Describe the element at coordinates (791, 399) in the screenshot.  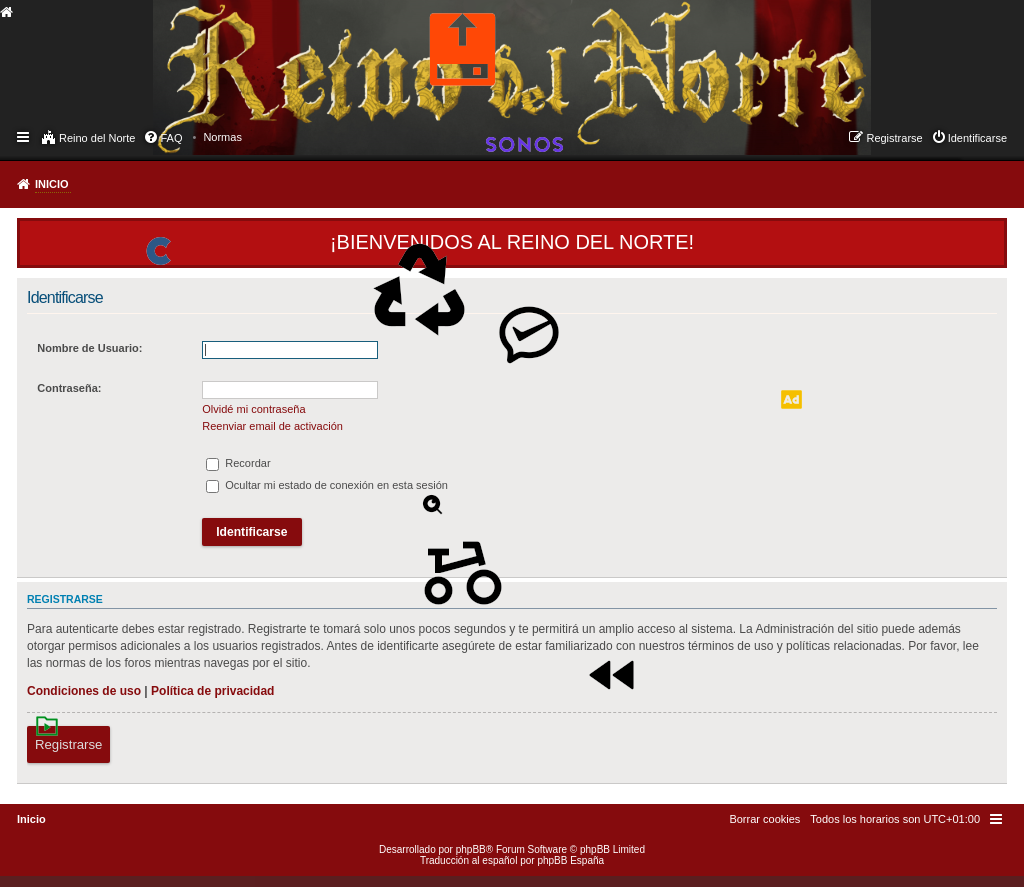
I see `indicates sponsored or promotional content` at that location.